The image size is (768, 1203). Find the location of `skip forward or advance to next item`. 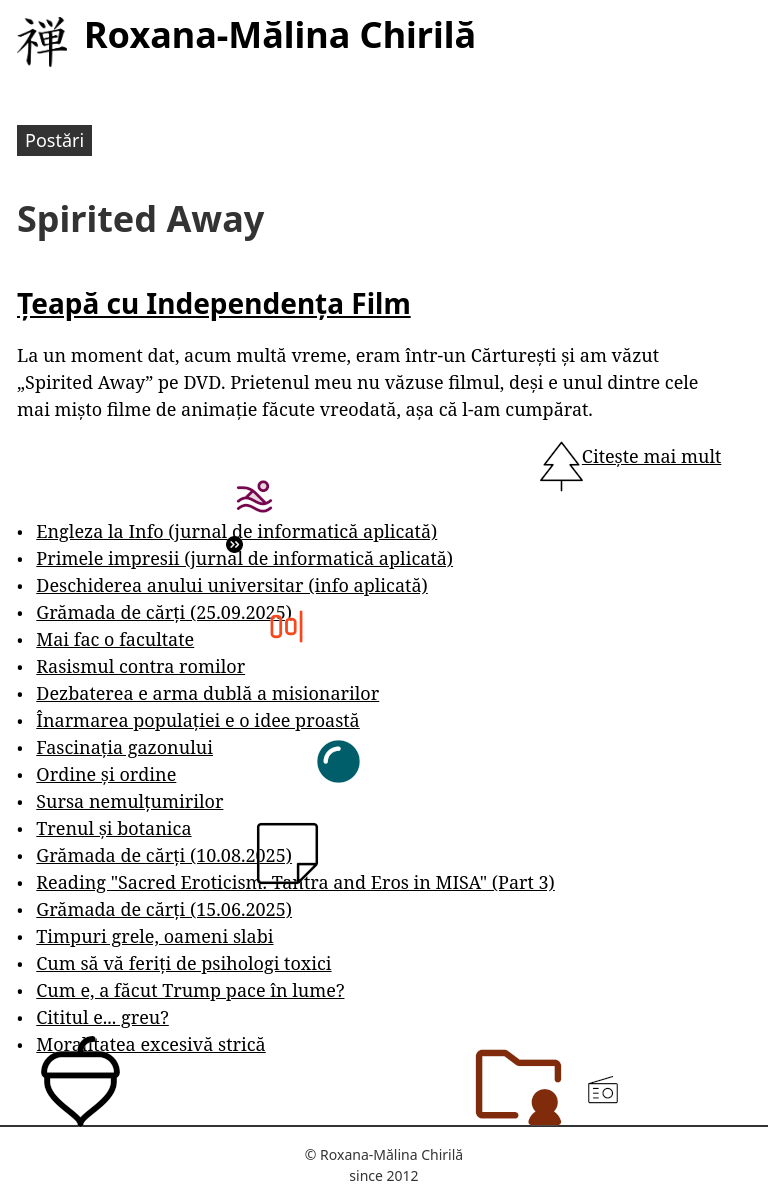

skip forward or advance to next item is located at coordinates (234, 544).